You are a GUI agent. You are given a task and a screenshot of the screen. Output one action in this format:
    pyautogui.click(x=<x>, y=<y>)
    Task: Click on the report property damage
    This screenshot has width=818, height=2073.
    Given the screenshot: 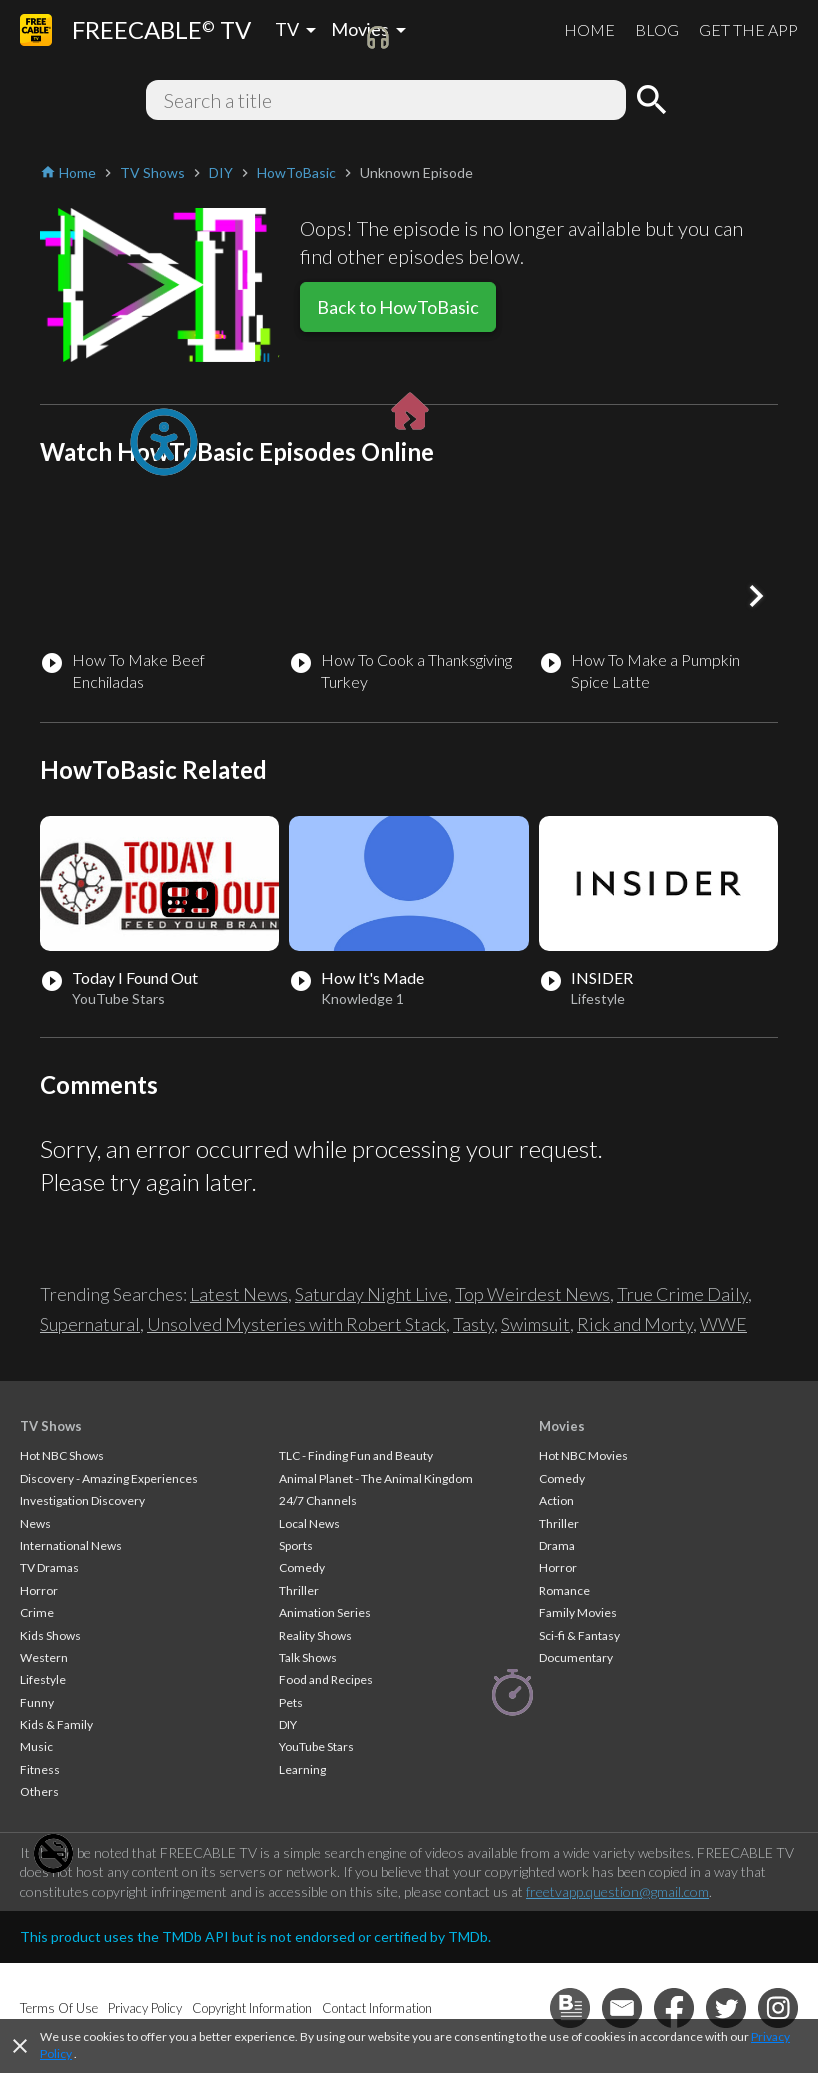 What is the action you would take?
    pyautogui.click(x=410, y=411)
    